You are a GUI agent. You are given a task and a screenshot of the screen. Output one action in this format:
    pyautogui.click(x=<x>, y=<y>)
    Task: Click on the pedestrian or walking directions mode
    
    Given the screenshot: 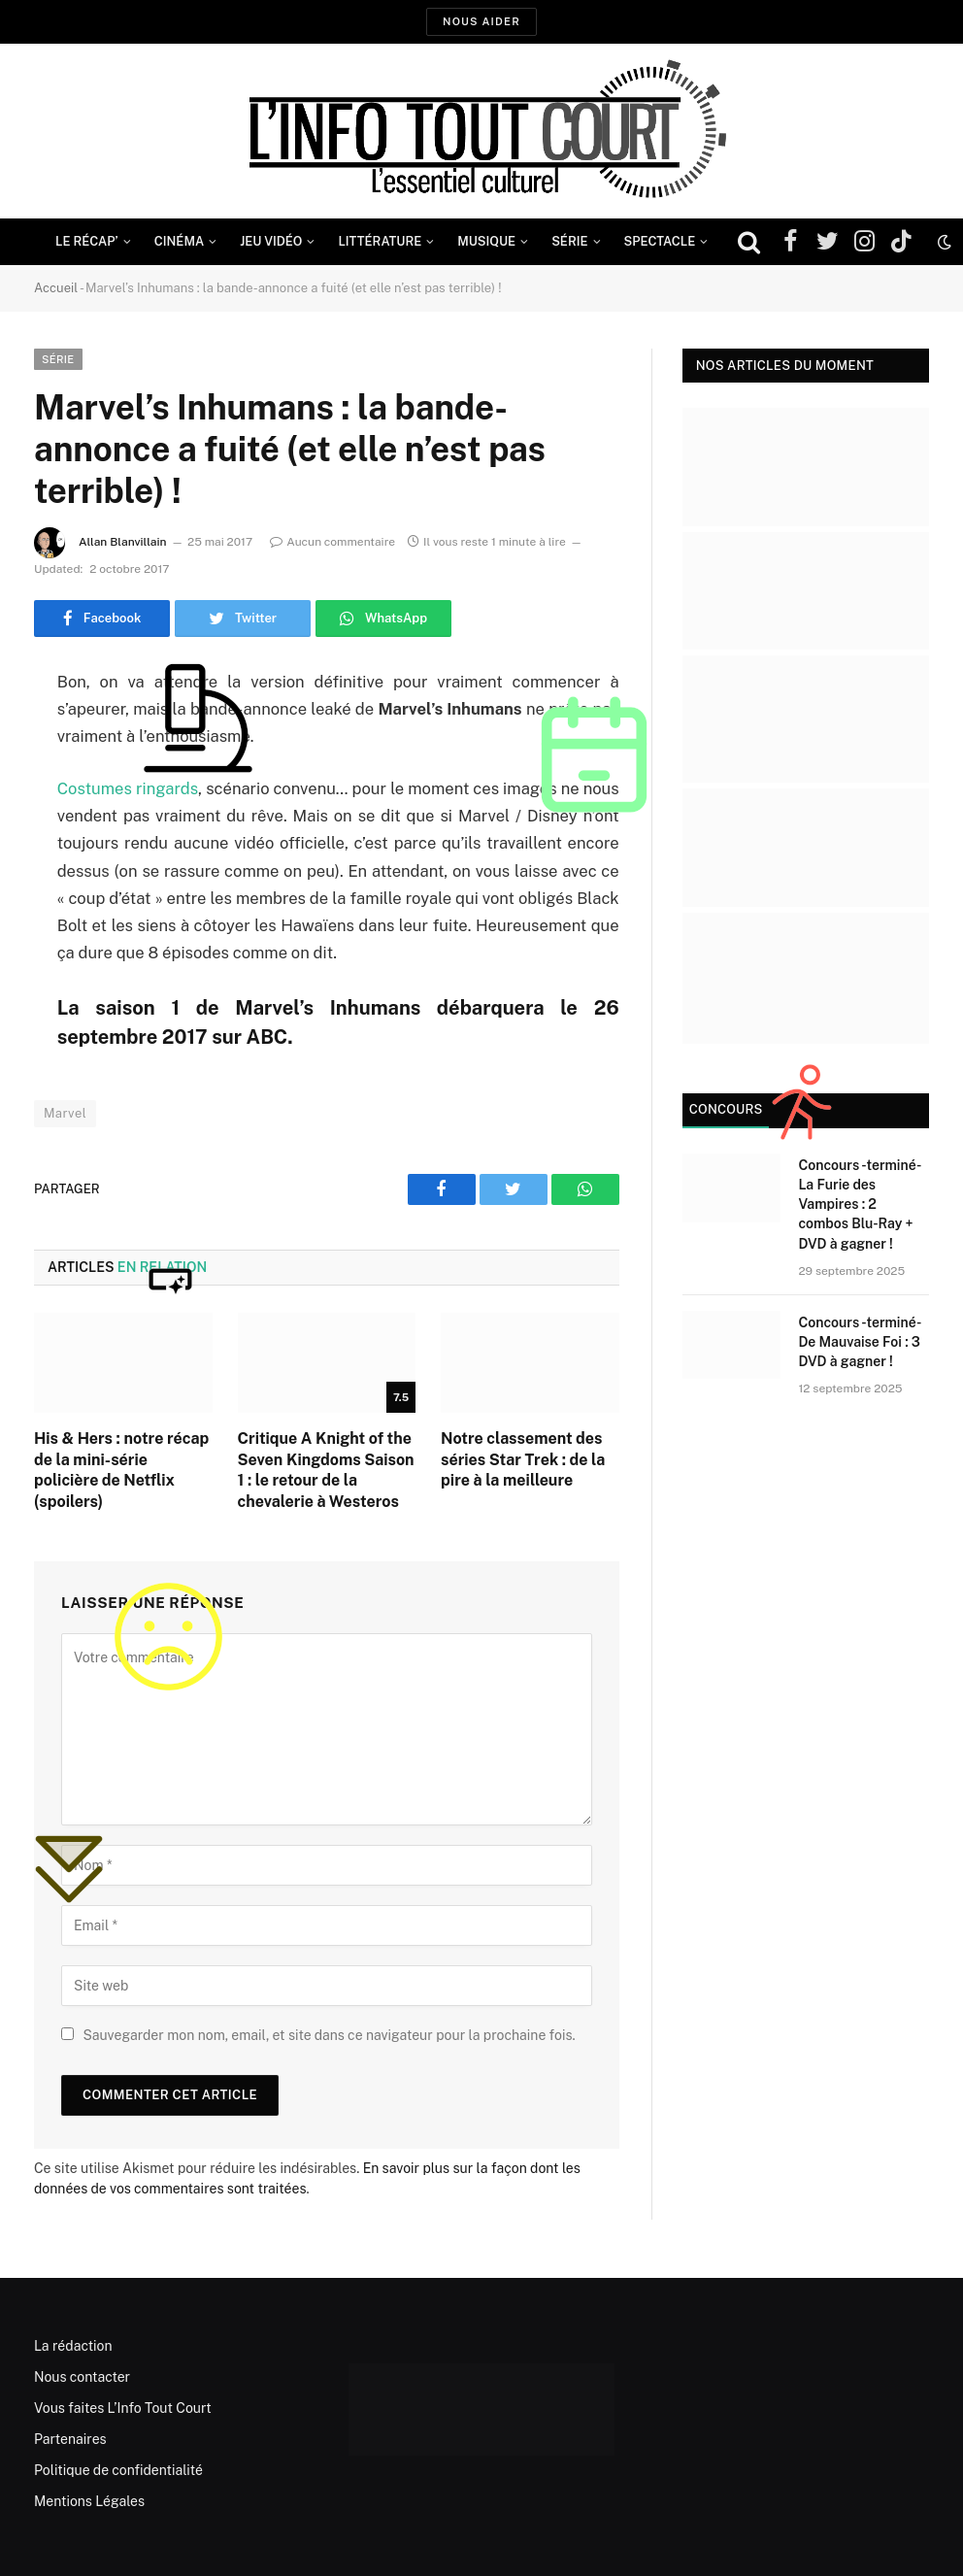 What is the action you would take?
    pyautogui.click(x=802, y=1102)
    